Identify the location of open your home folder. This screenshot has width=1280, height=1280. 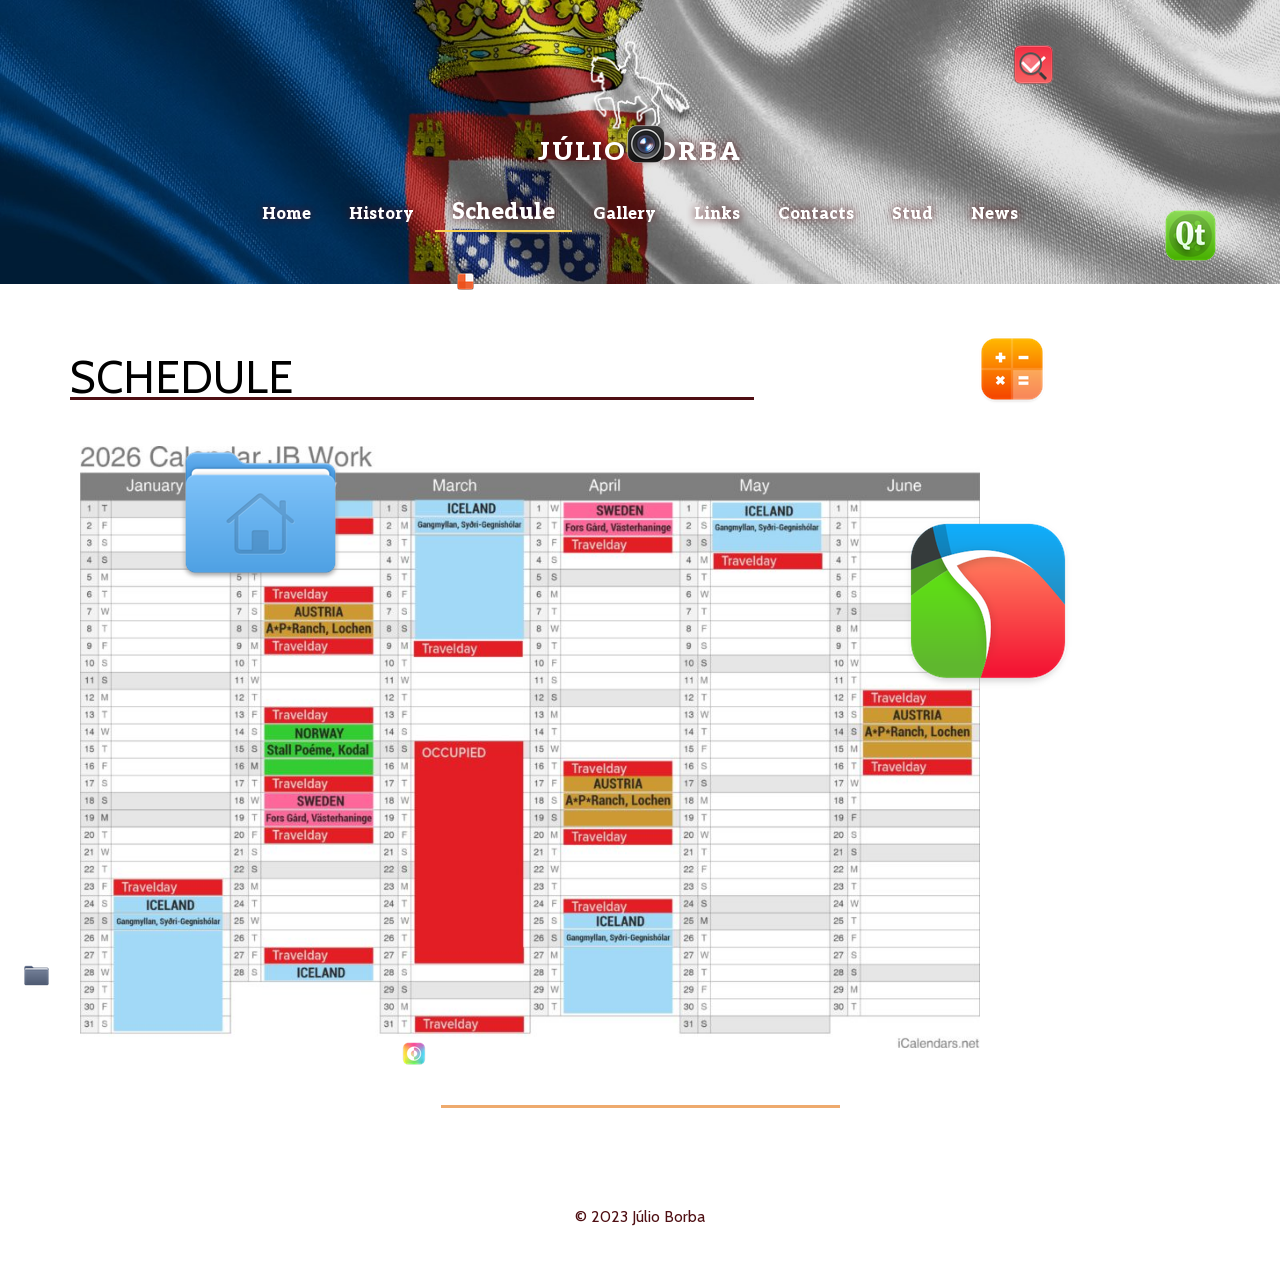
(260, 512).